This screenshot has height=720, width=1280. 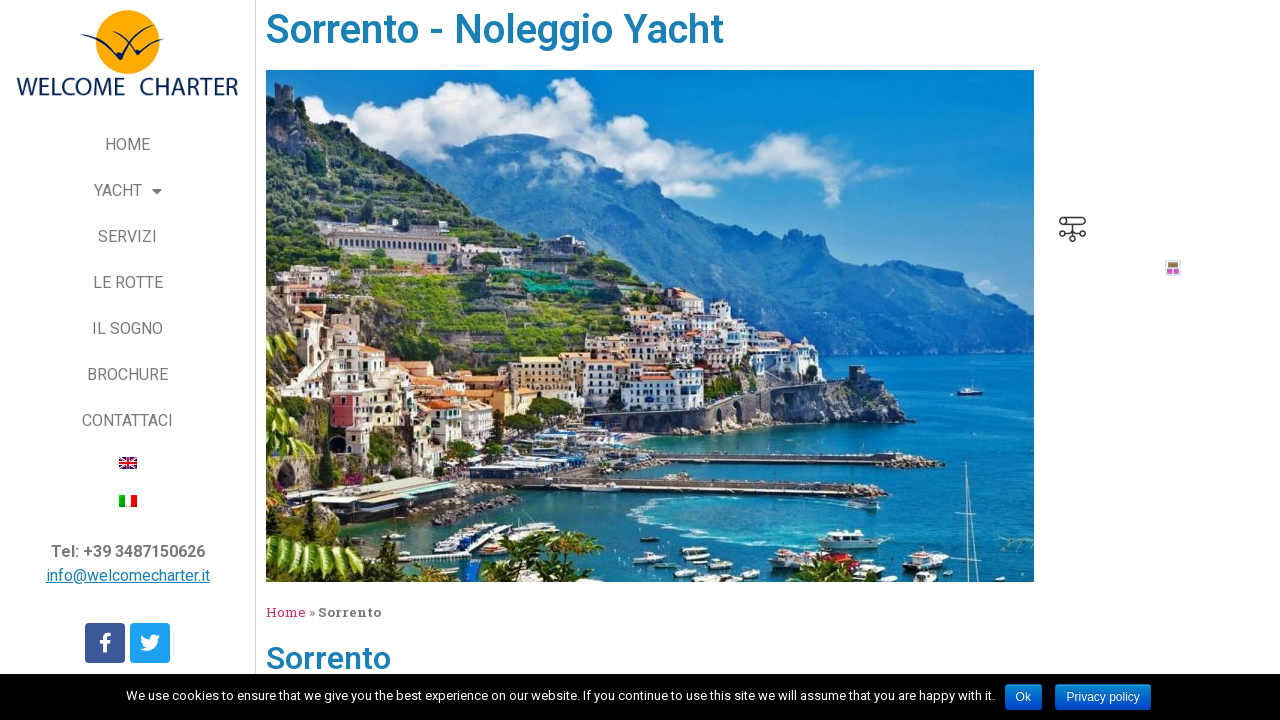 What do you see at coordinates (1072, 228) in the screenshot?
I see `configure network proxy settings` at bounding box center [1072, 228].